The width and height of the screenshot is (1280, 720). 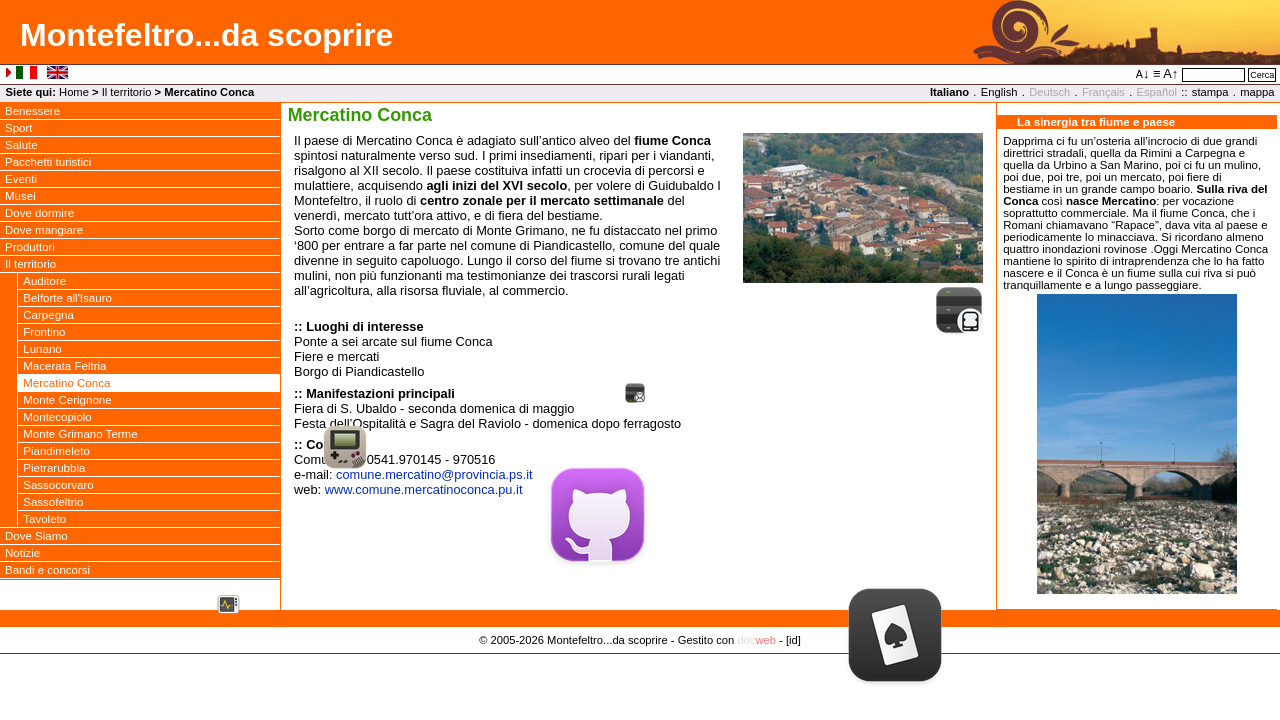 What do you see at coordinates (228, 604) in the screenshot?
I see `open system monitor application` at bounding box center [228, 604].